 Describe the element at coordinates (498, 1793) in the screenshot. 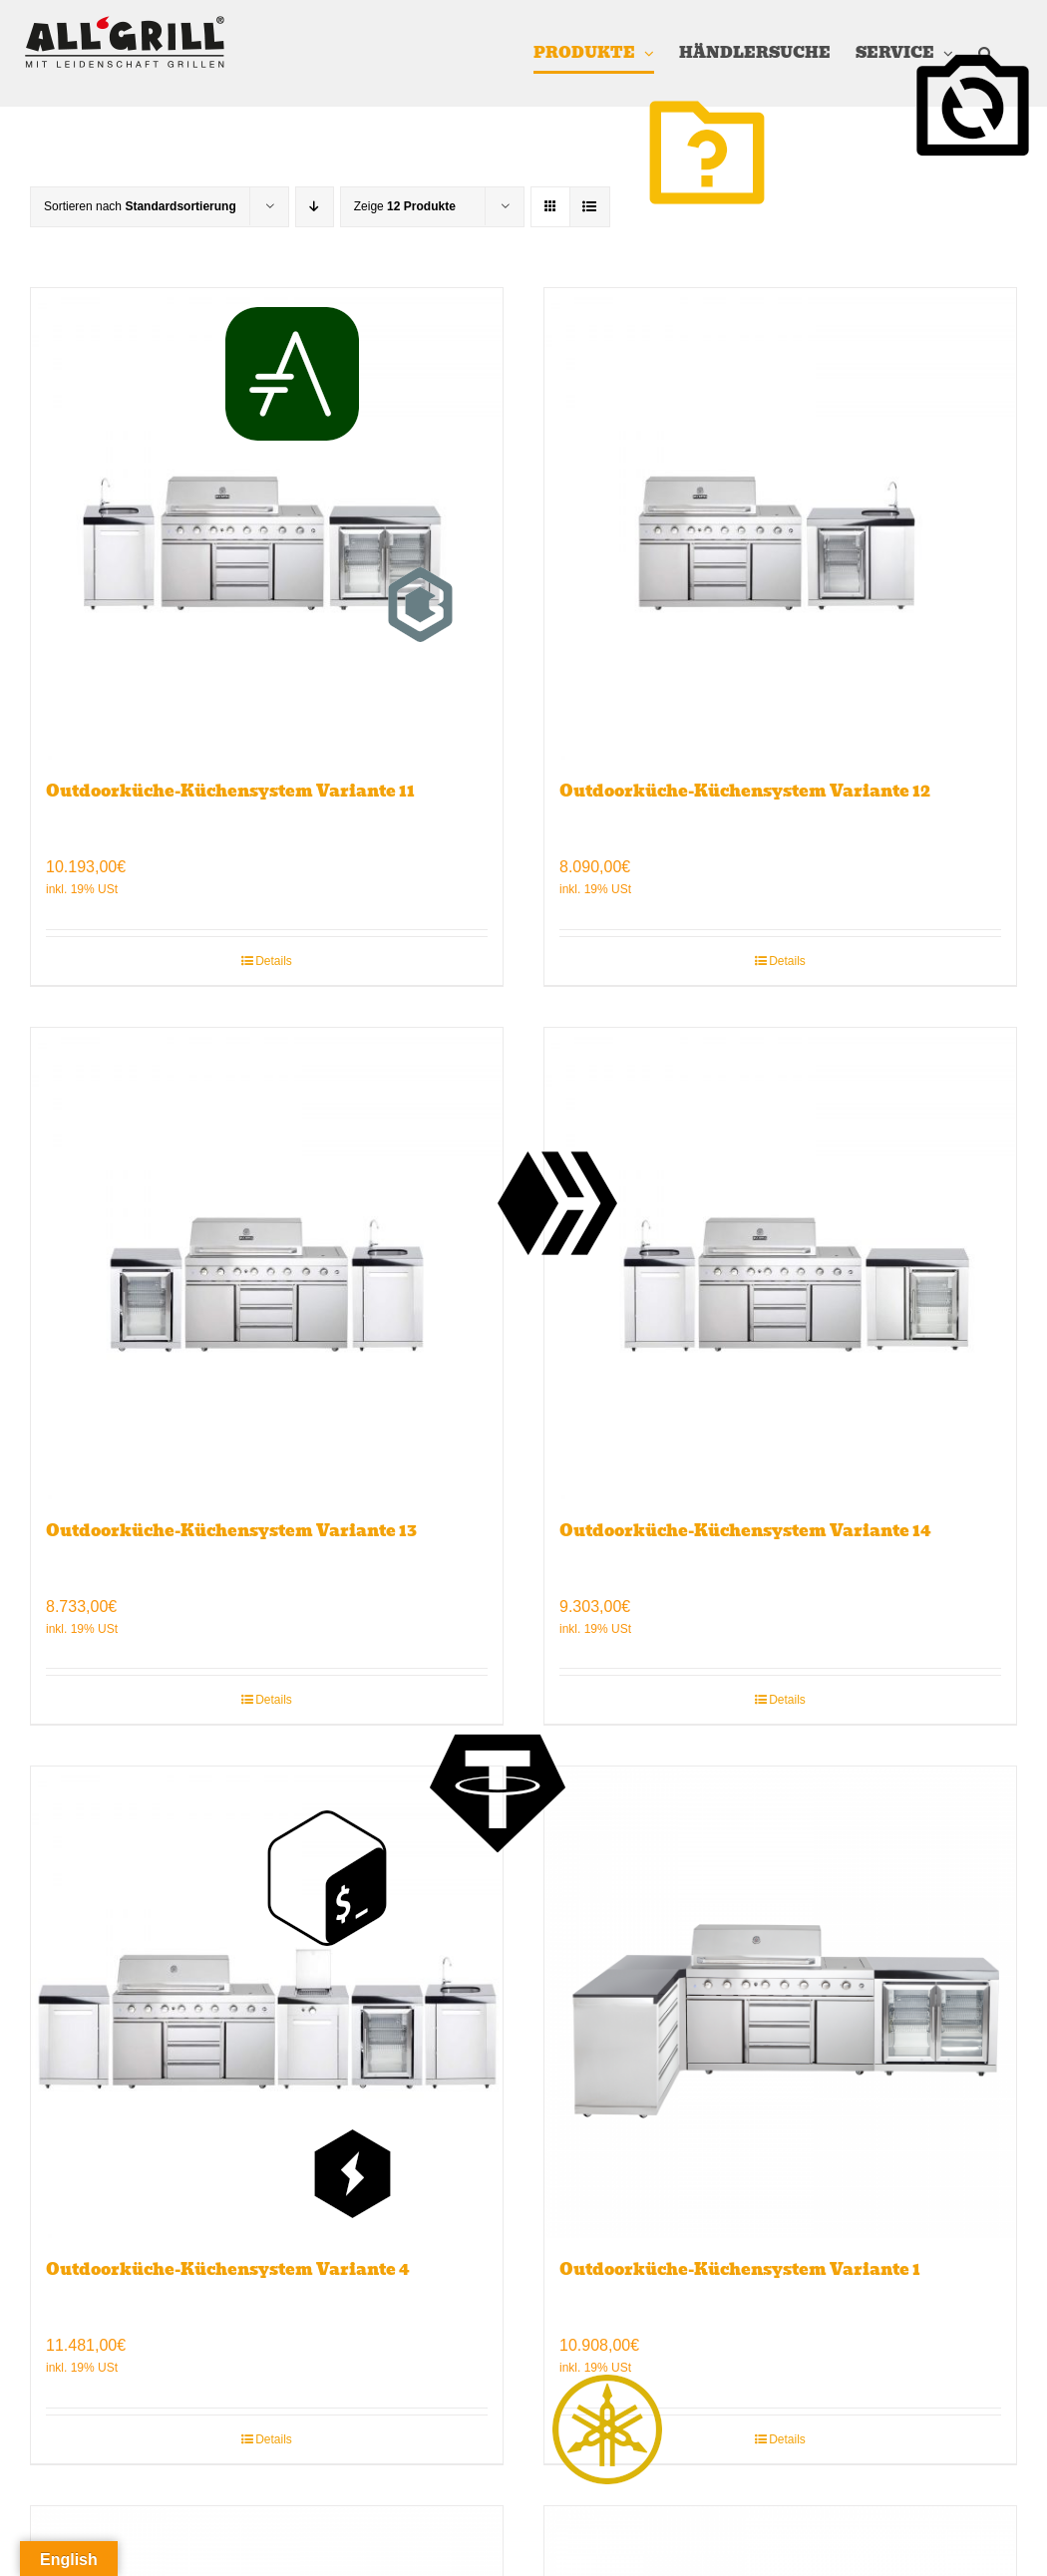

I see `tether (USDT) cryptocurrency logo` at that location.